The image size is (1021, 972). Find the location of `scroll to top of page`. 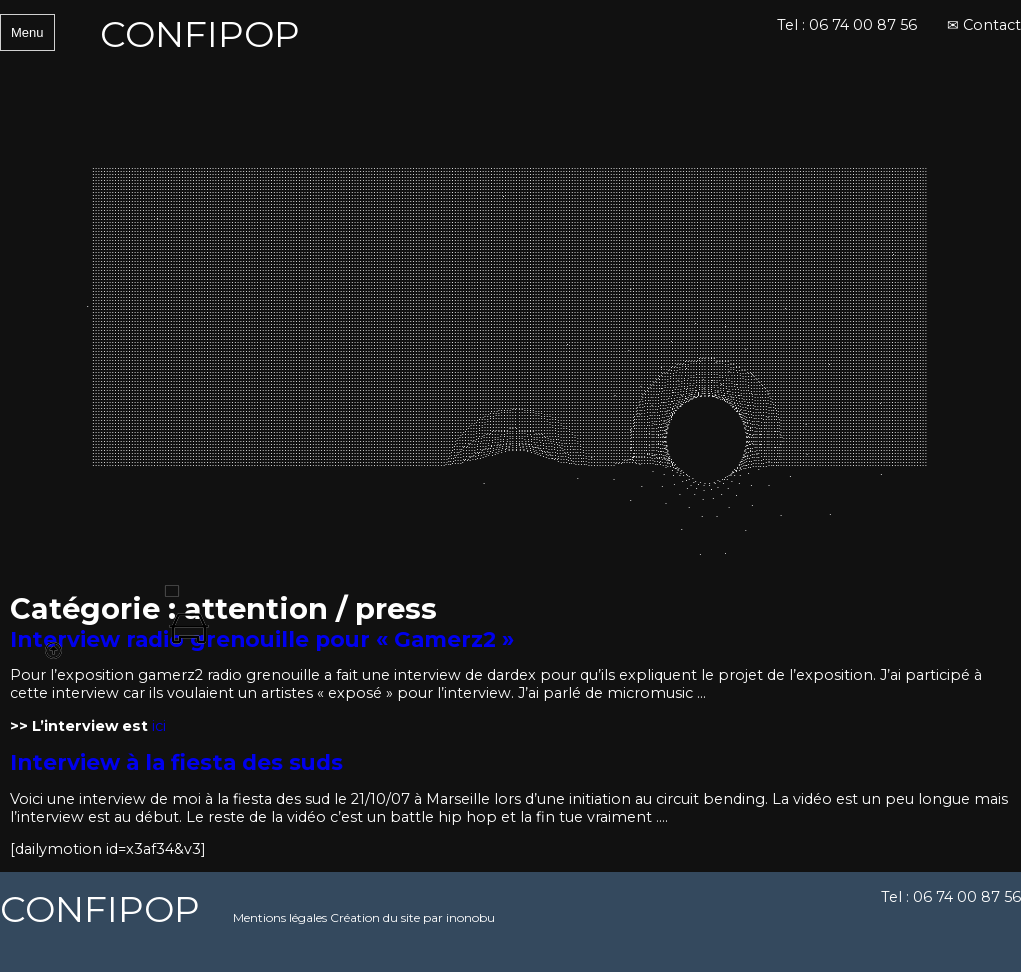

scroll to top of page is located at coordinates (53, 650).